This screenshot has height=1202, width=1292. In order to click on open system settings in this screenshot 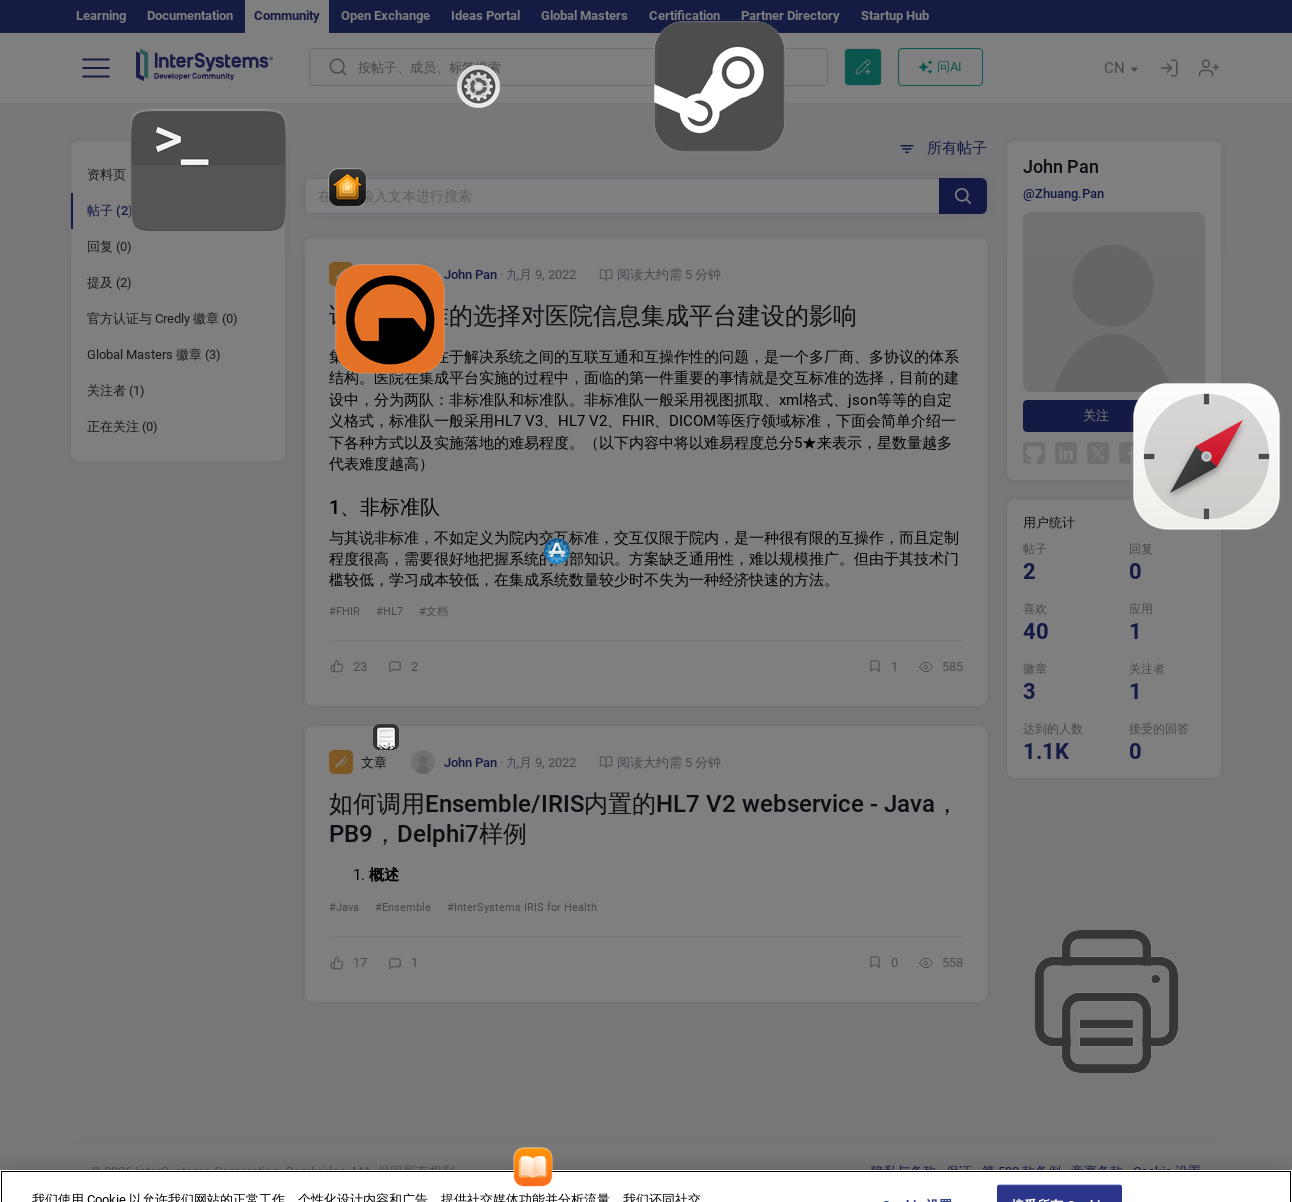, I will do `click(478, 86)`.